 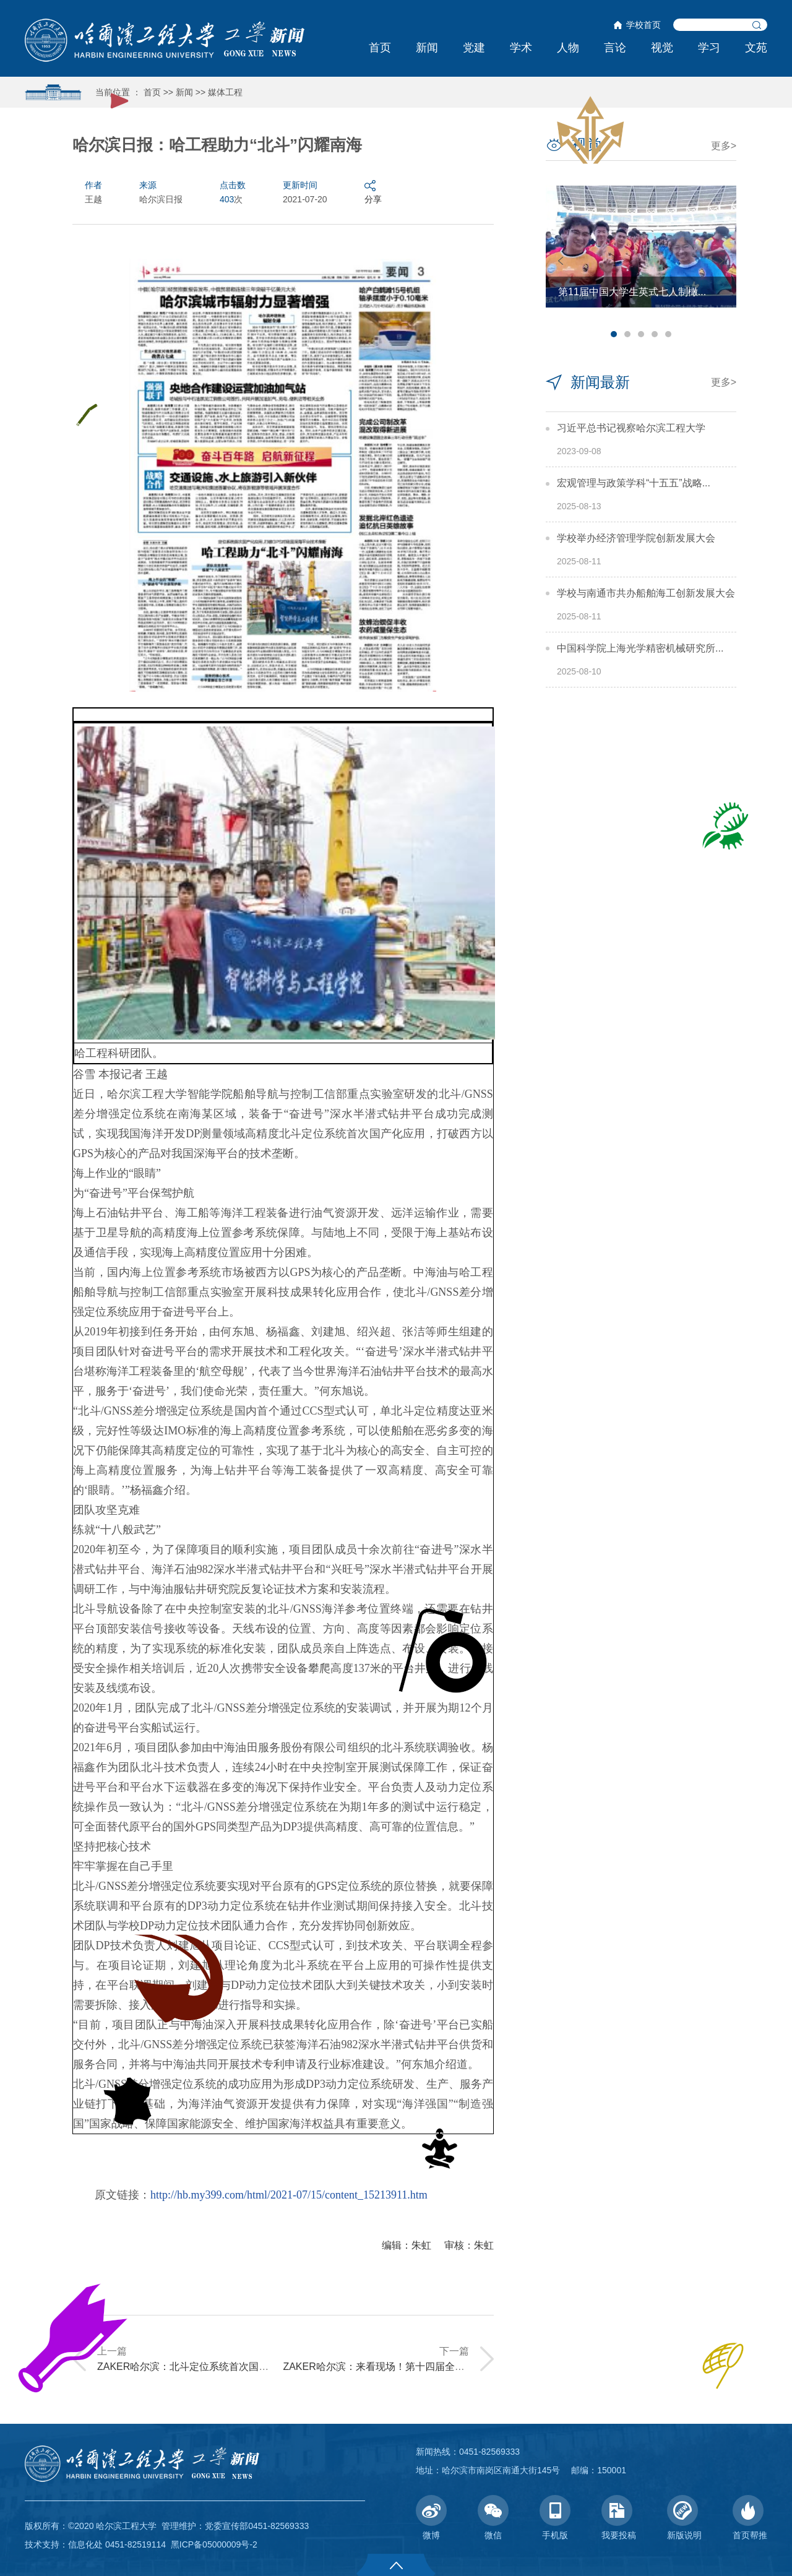 I want to click on start or resume media playback, so click(x=119, y=101).